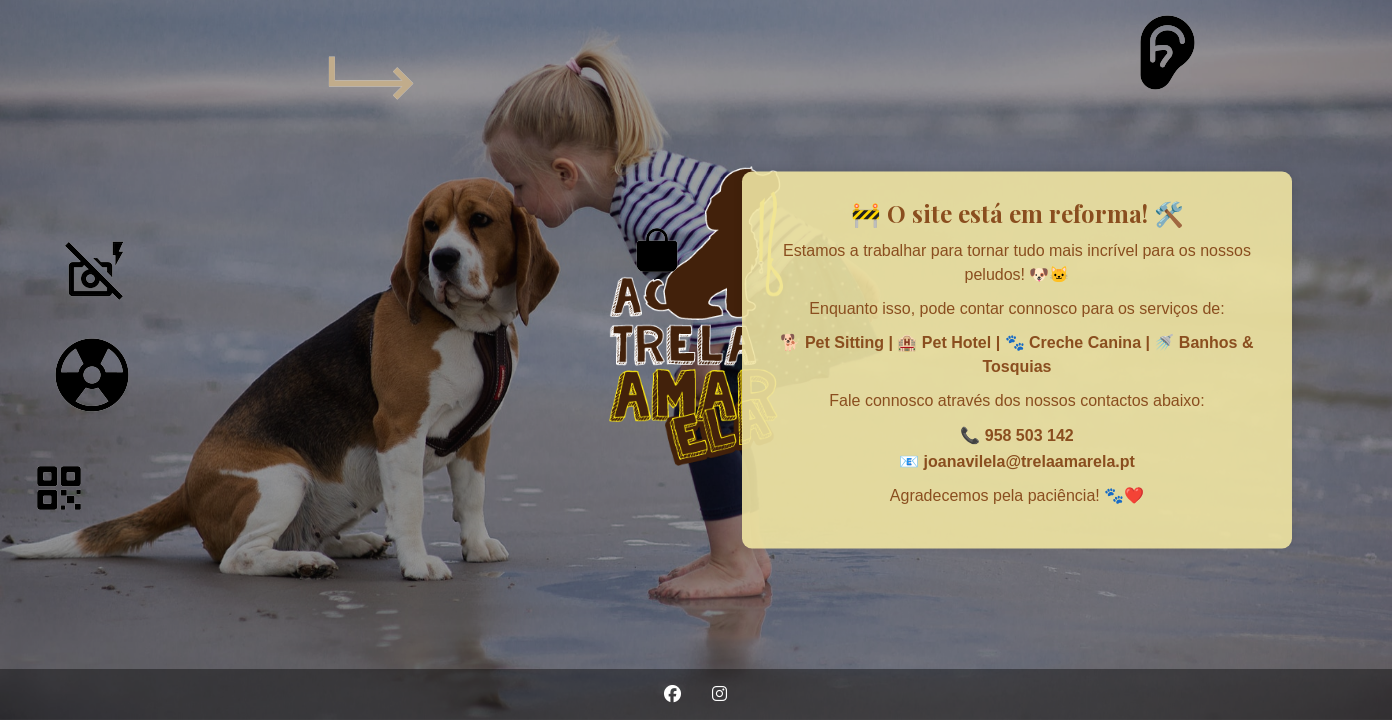 The height and width of the screenshot is (720, 1392). I want to click on indicates hazardous or radioactive content warning, so click(92, 375).